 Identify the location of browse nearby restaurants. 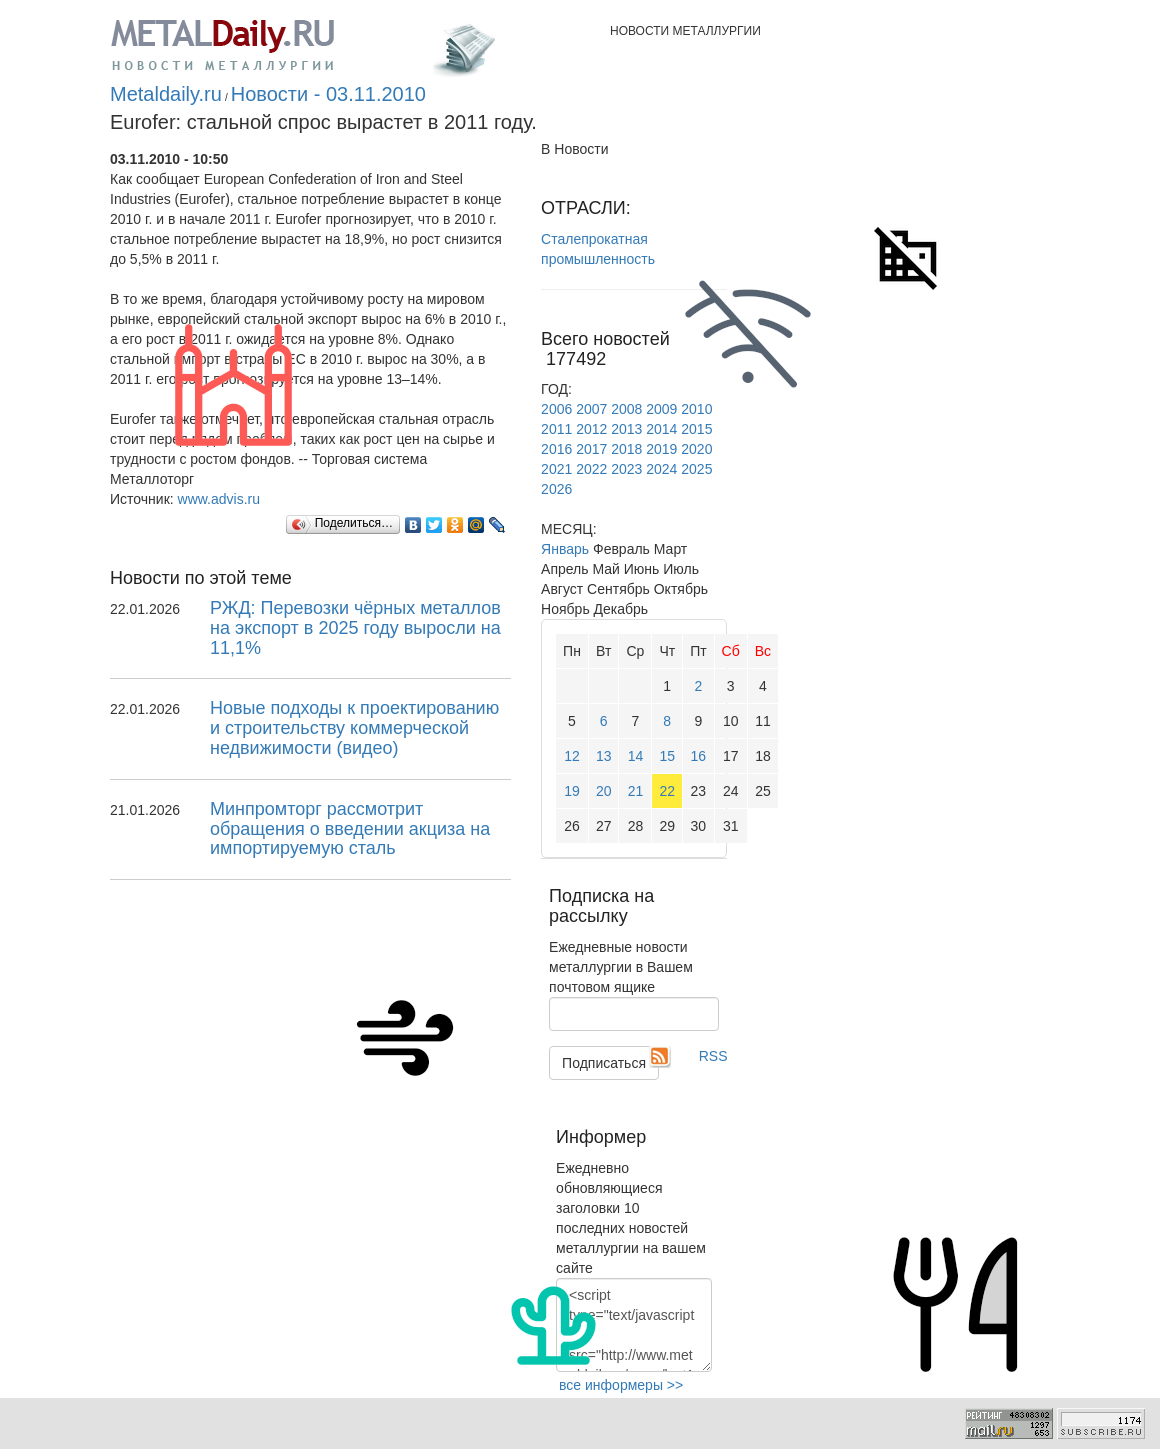
(958, 1302).